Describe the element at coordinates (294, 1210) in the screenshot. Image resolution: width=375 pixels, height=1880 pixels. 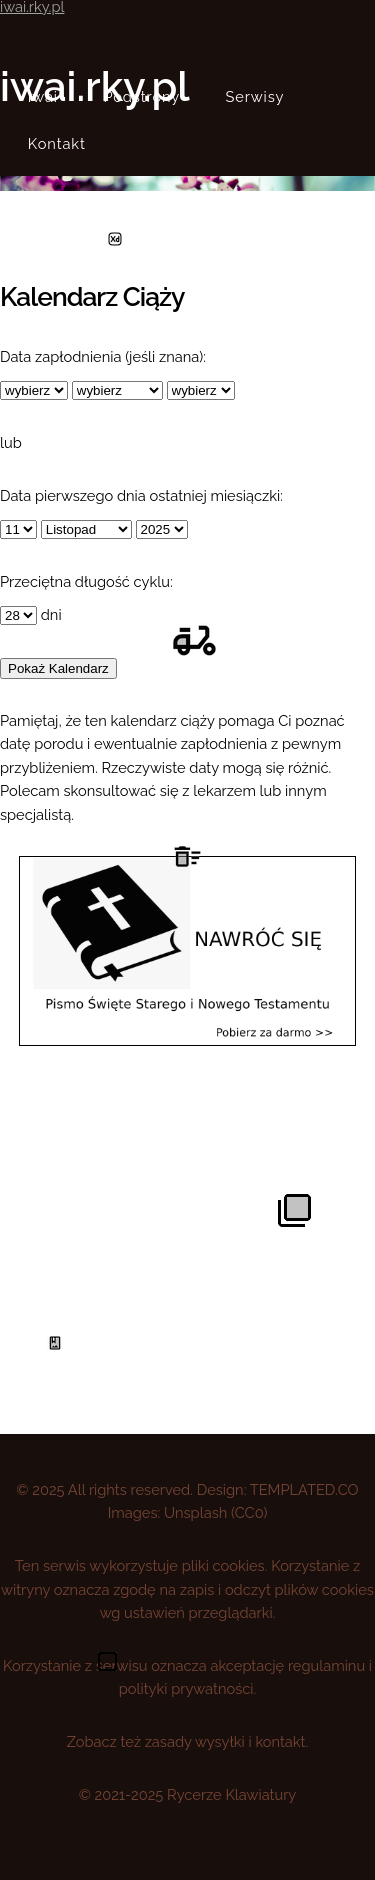
I see `view stacked or layered content` at that location.